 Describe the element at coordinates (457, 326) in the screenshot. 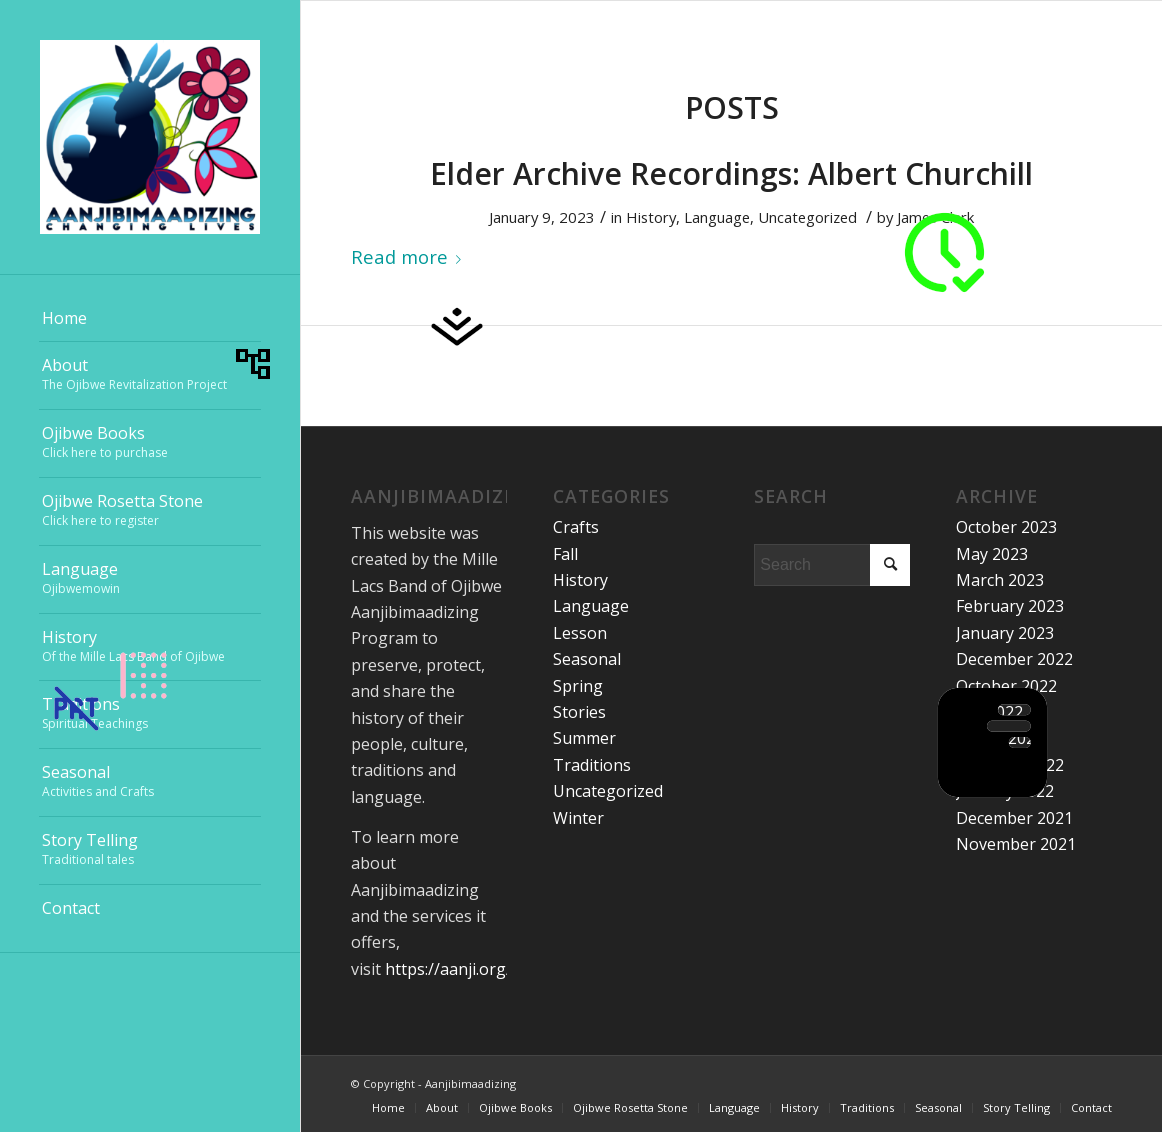

I see `juejin developer community logo` at that location.